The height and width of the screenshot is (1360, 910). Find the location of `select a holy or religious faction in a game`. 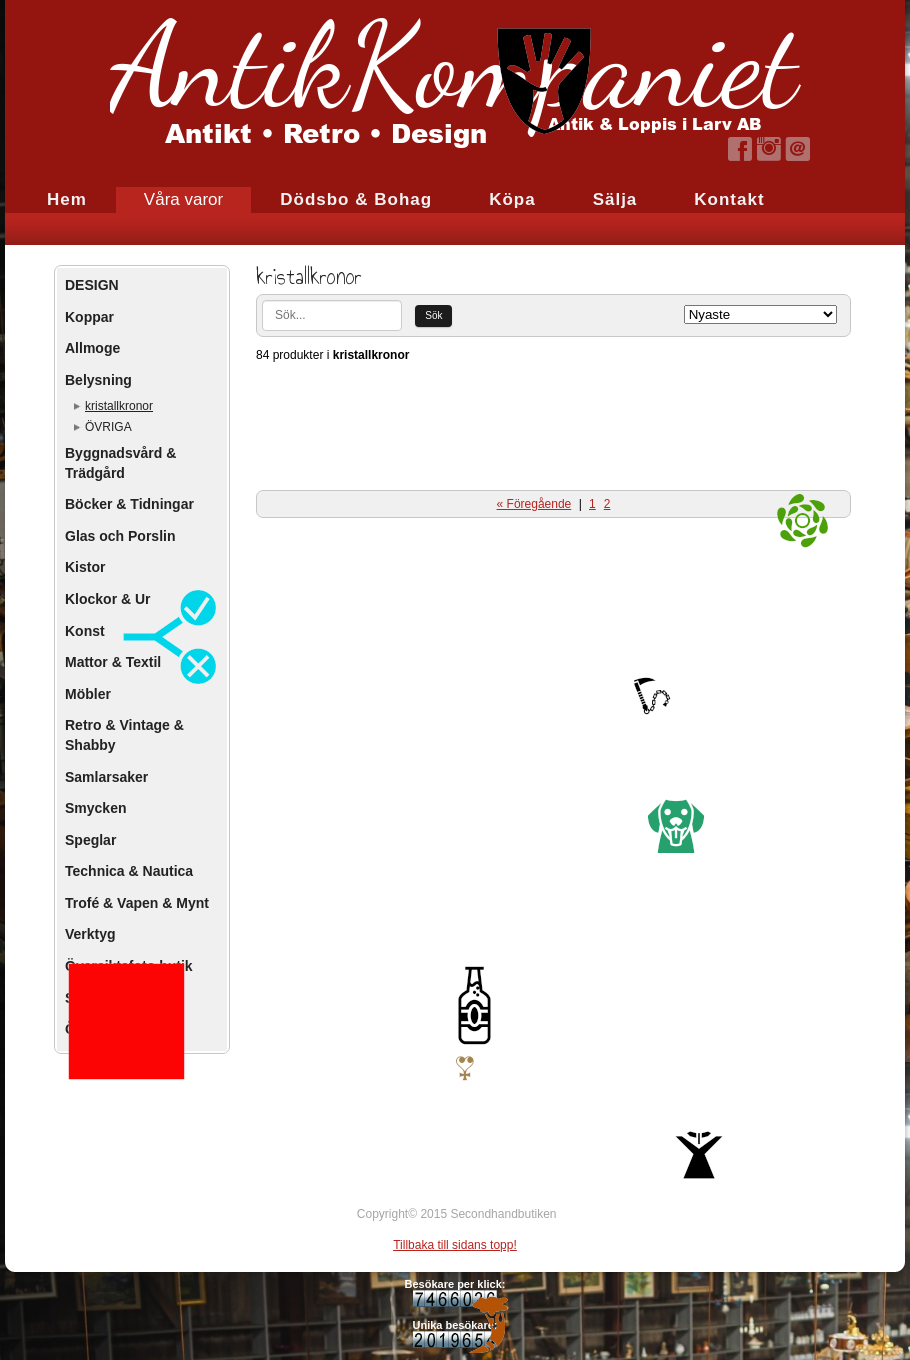

select a holy or religious faction in a game is located at coordinates (465, 1068).